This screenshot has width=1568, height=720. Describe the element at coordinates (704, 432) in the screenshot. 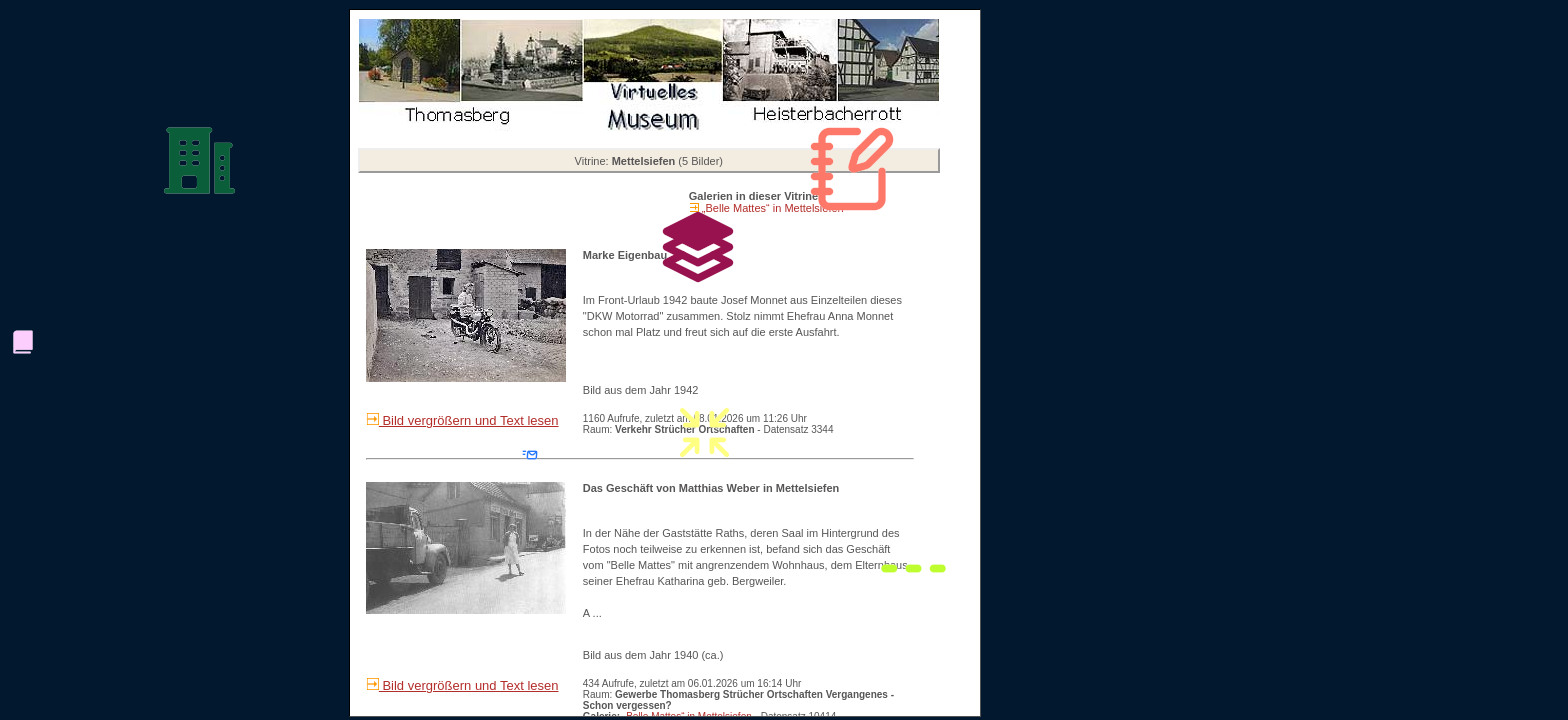

I see `minimize or reduce window size` at that location.